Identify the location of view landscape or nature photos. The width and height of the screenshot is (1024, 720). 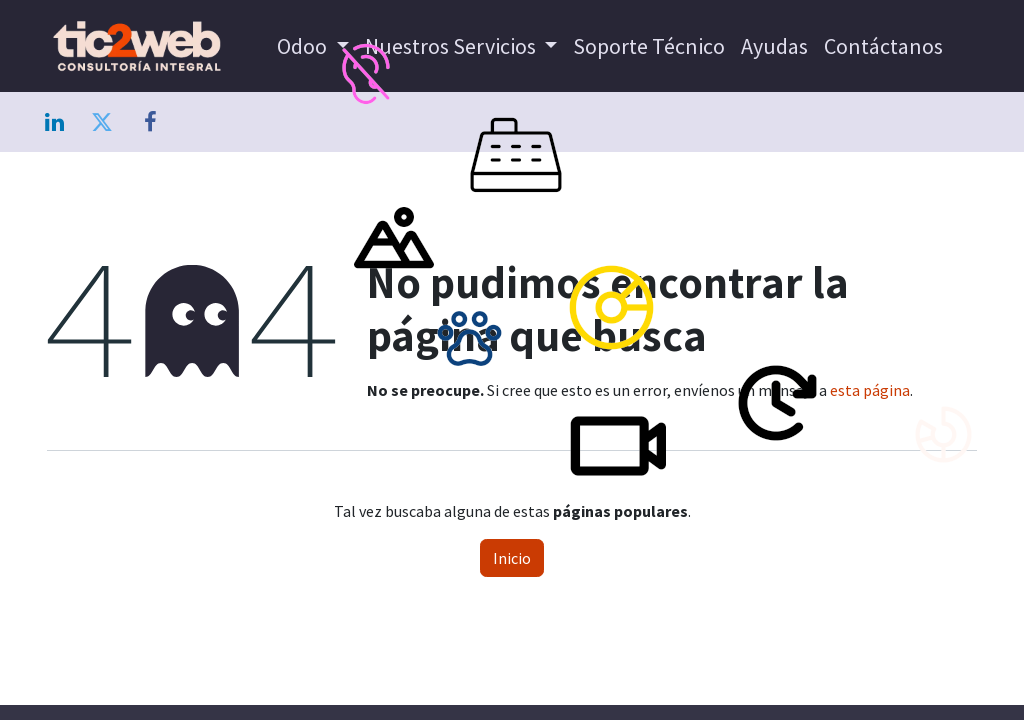
(394, 242).